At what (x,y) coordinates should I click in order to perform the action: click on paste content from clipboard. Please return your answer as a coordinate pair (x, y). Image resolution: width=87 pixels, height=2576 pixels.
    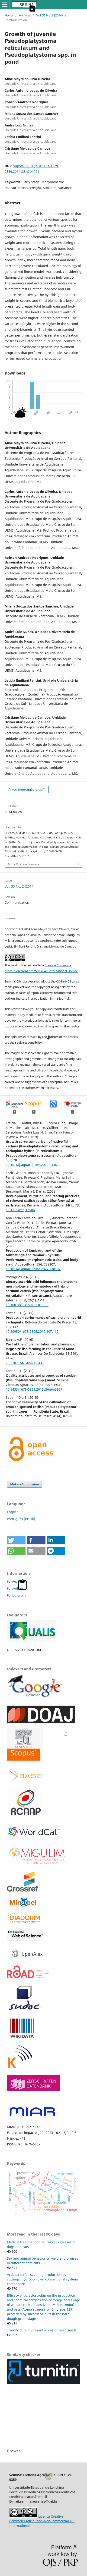
    Looking at the image, I should click on (22, 1585).